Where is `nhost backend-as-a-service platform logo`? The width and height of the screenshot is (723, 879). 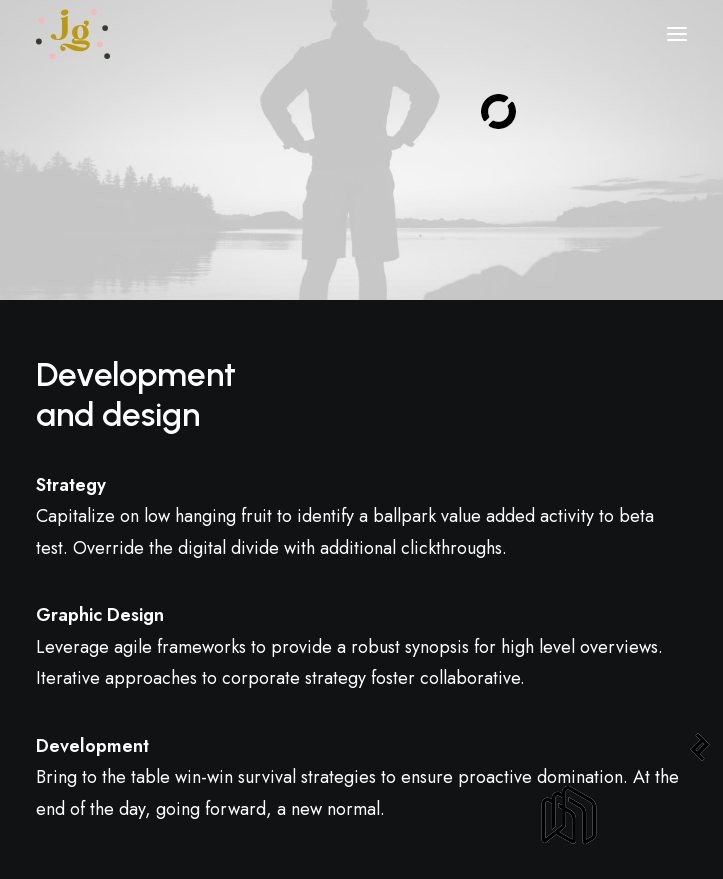
nhost backend-as-a-service platform logo is located at coordinates (569, 815).